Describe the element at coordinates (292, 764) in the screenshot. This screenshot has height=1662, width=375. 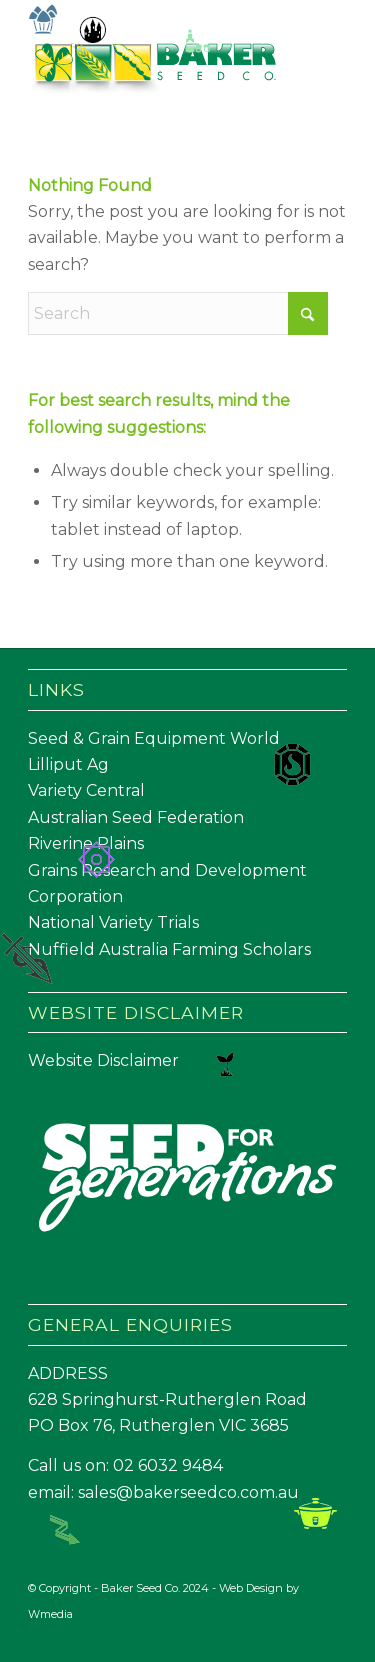
I see `equip or activate a fire-element gem` at that location.